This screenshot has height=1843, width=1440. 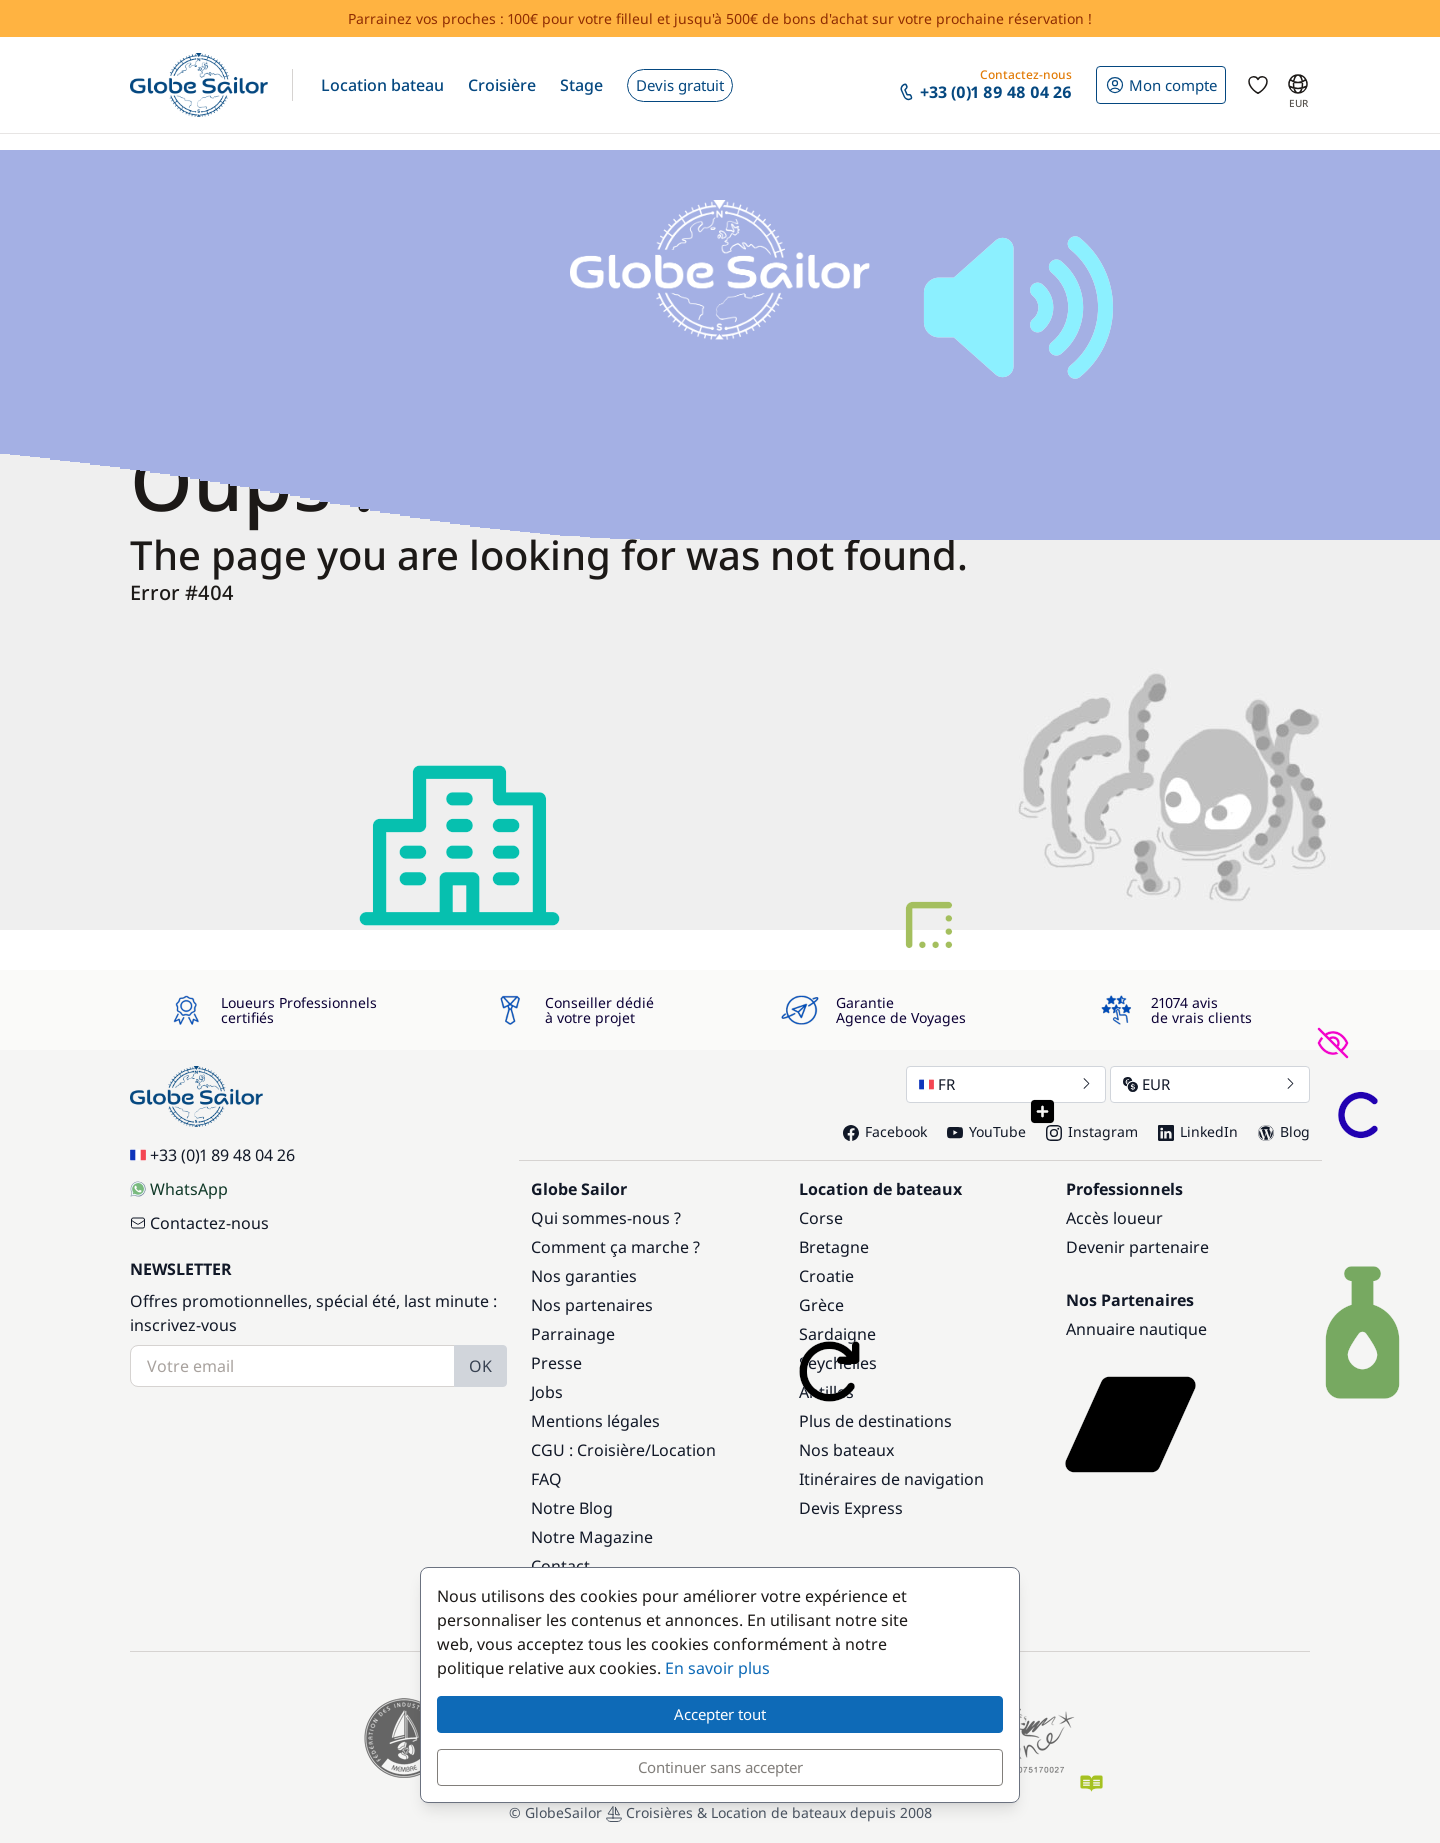 What do you see at coordinates (1362, 1332) in the screenshot?
I see `indicates liquid medication or dosage` at bounding box center [1362, 1332].